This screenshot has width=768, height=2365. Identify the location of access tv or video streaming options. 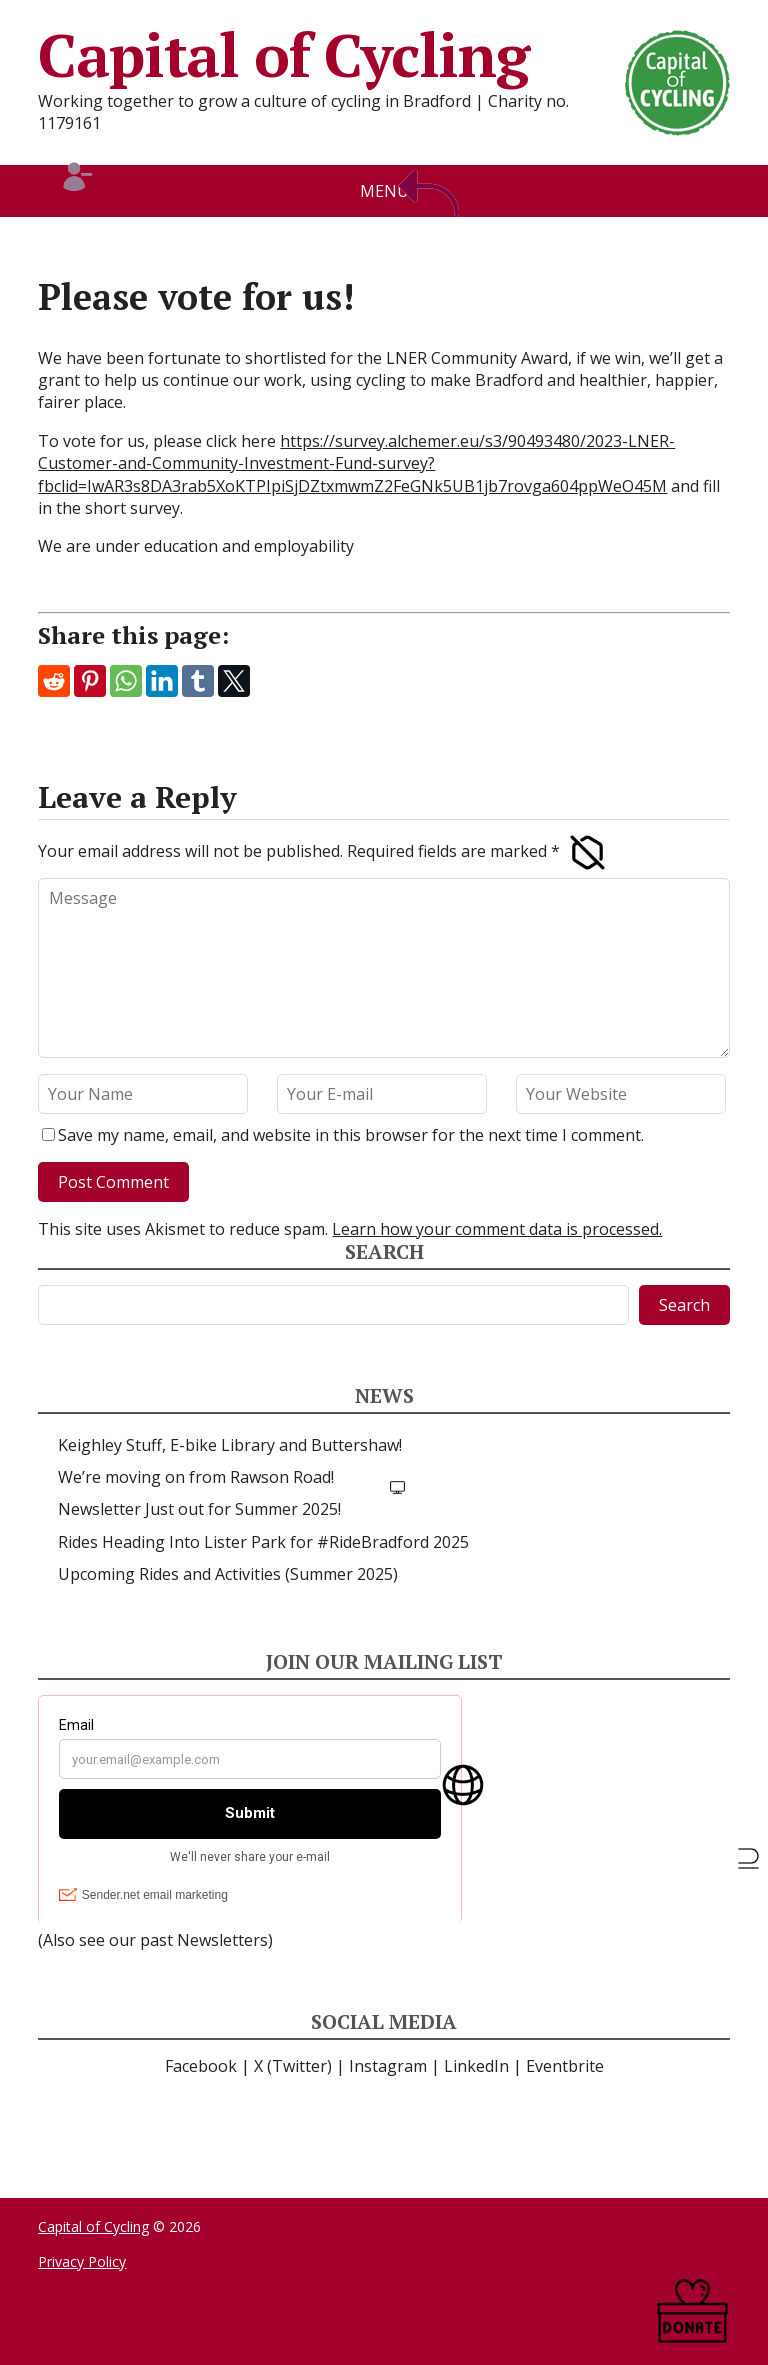
(397, 1487).